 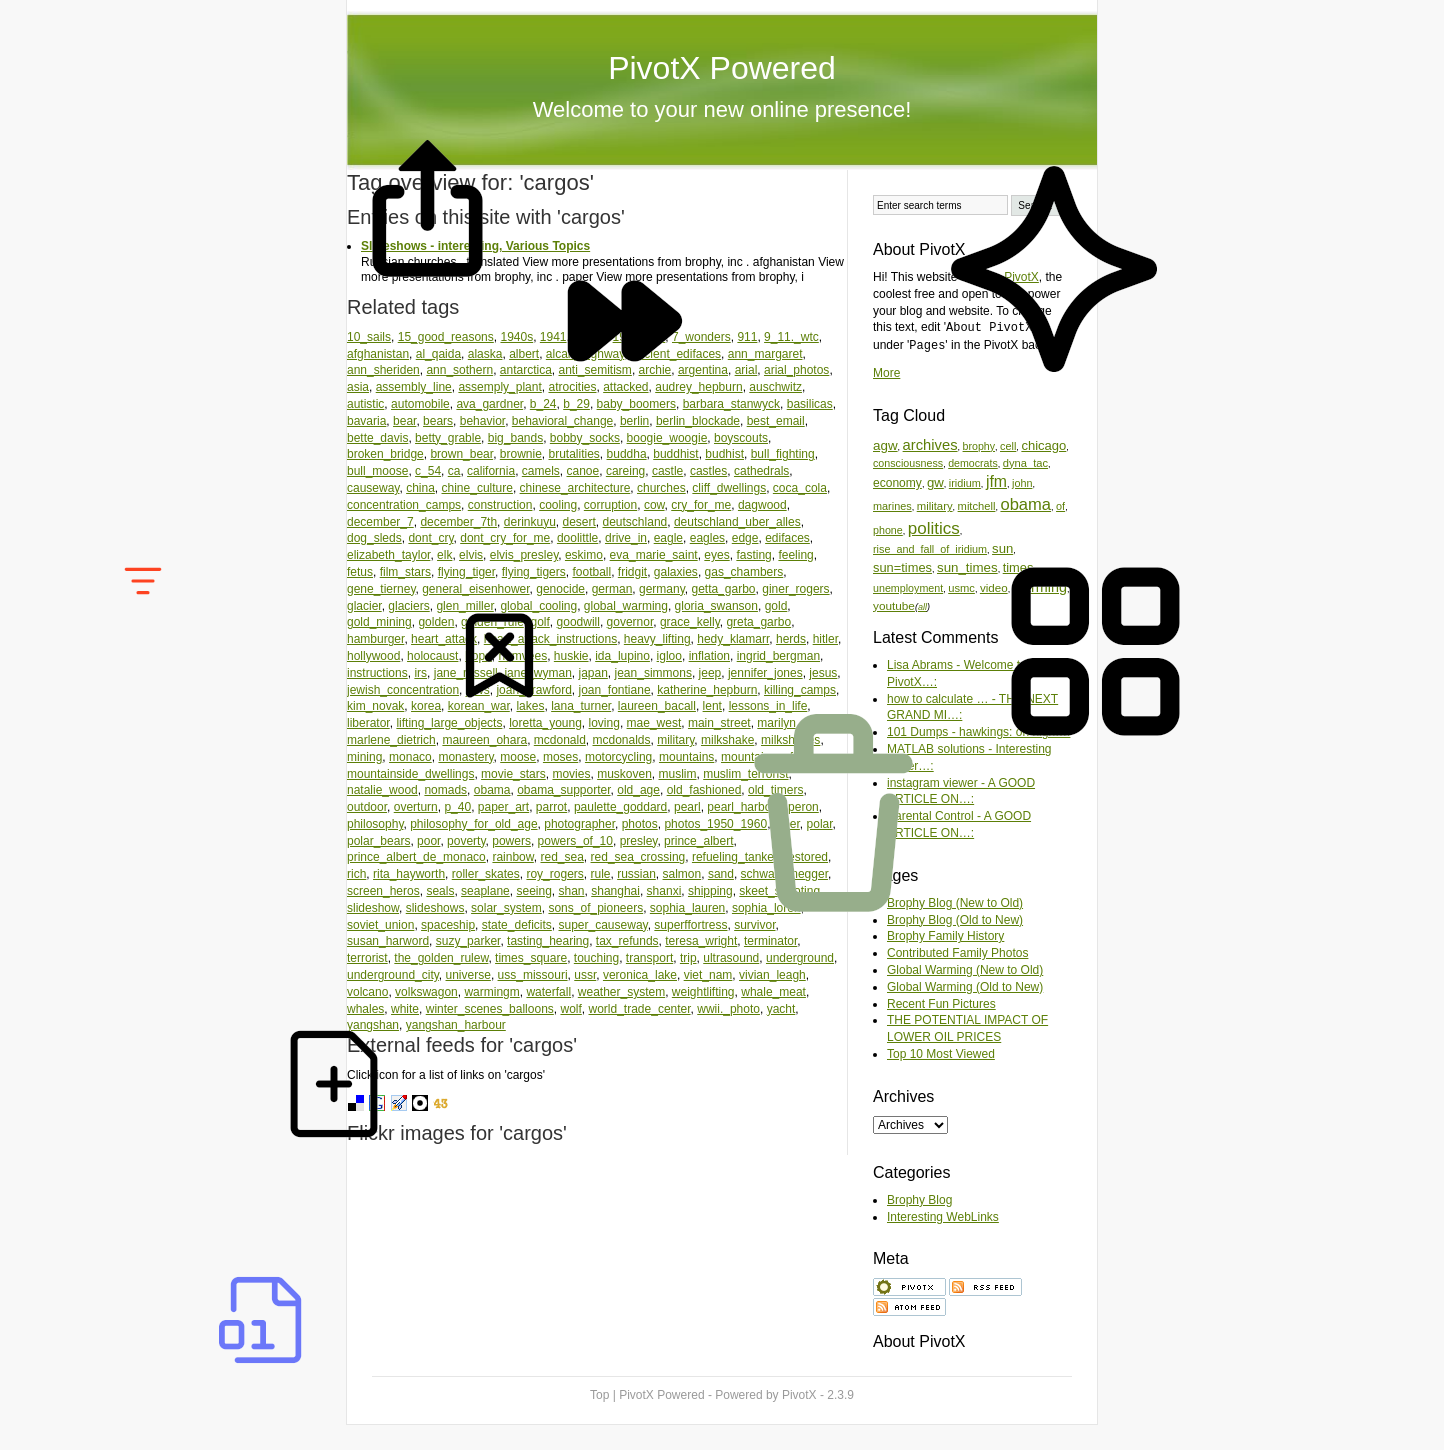 What do you see at coordinates (427, 212) in the screenshot?
I see `share this content` at bounding box center [427, 212].